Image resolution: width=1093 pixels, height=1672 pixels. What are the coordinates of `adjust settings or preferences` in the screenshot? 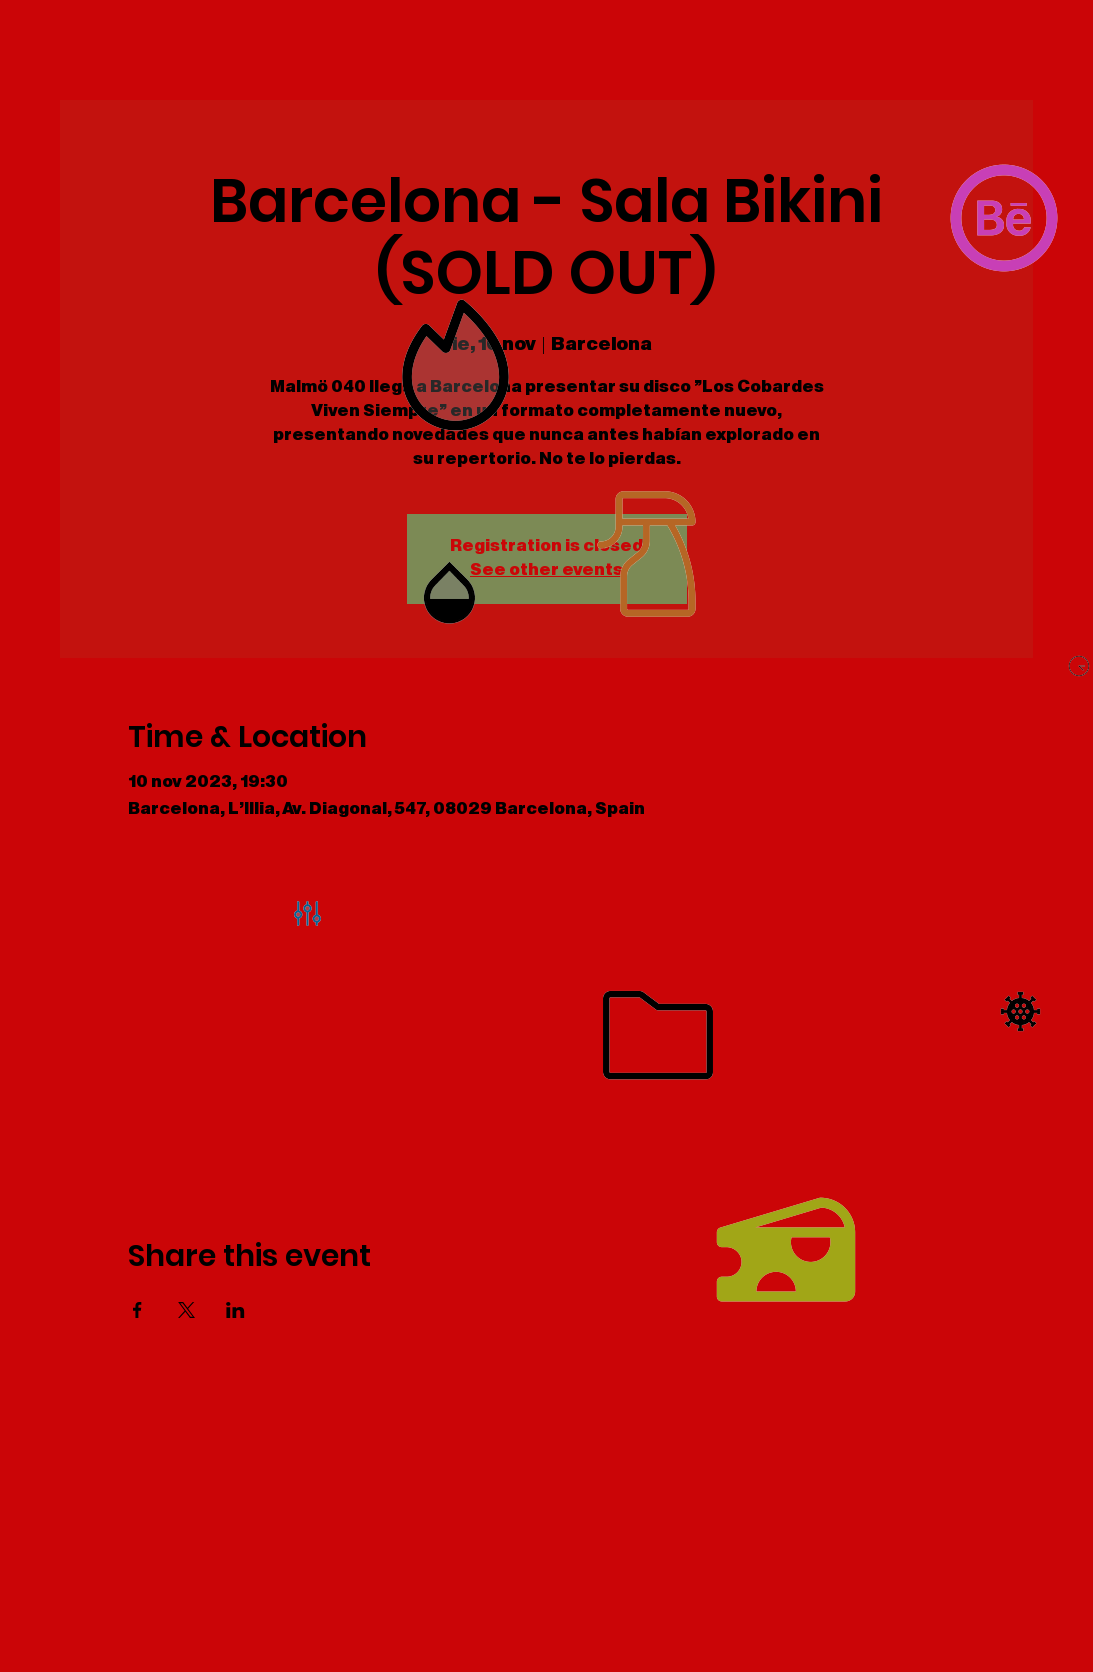 It's located at (307, 913).